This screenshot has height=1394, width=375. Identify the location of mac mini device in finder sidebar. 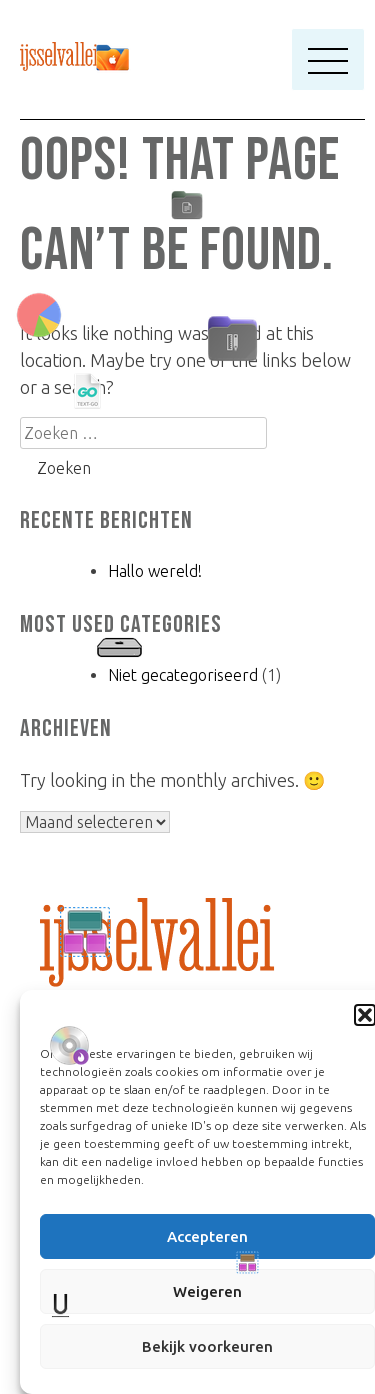
(119, 647).